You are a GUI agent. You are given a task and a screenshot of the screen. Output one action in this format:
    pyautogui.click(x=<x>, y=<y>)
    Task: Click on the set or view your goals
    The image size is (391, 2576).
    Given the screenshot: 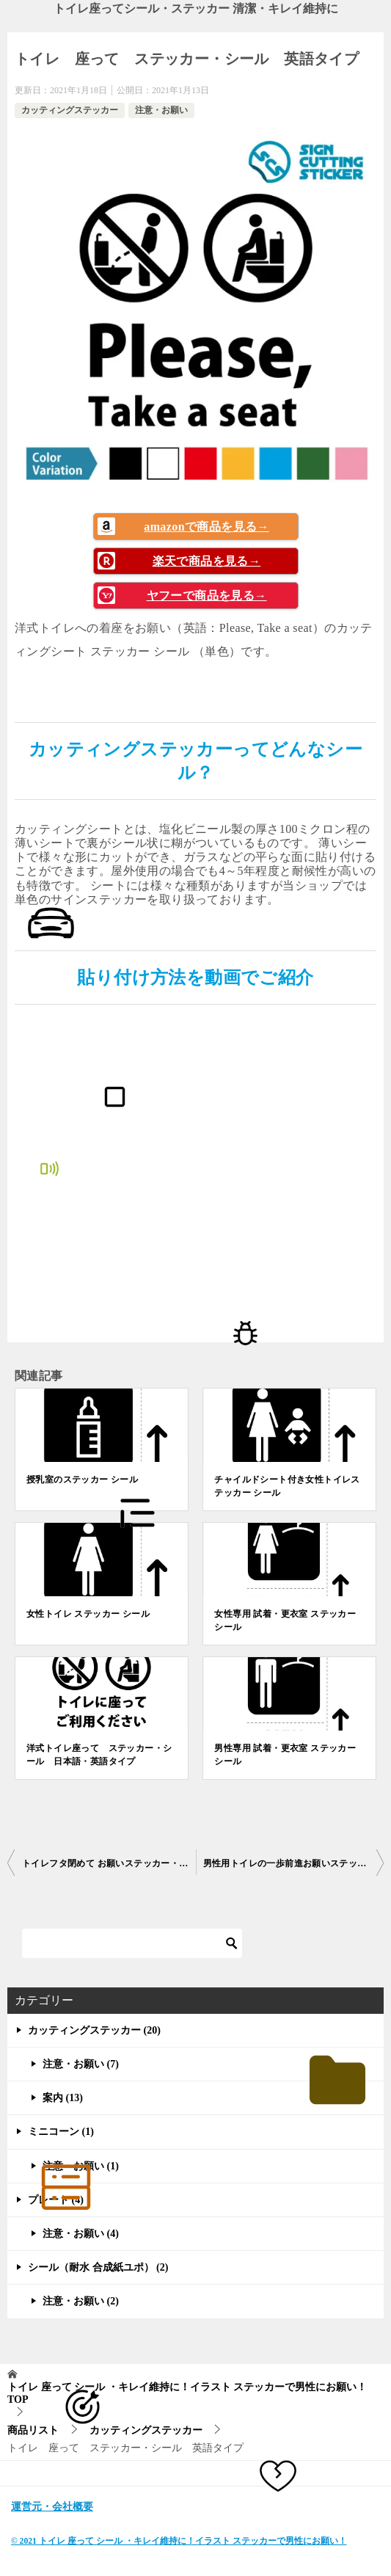 What is the action you would take?
    pyautogui.click(x=82, y=2406)
    